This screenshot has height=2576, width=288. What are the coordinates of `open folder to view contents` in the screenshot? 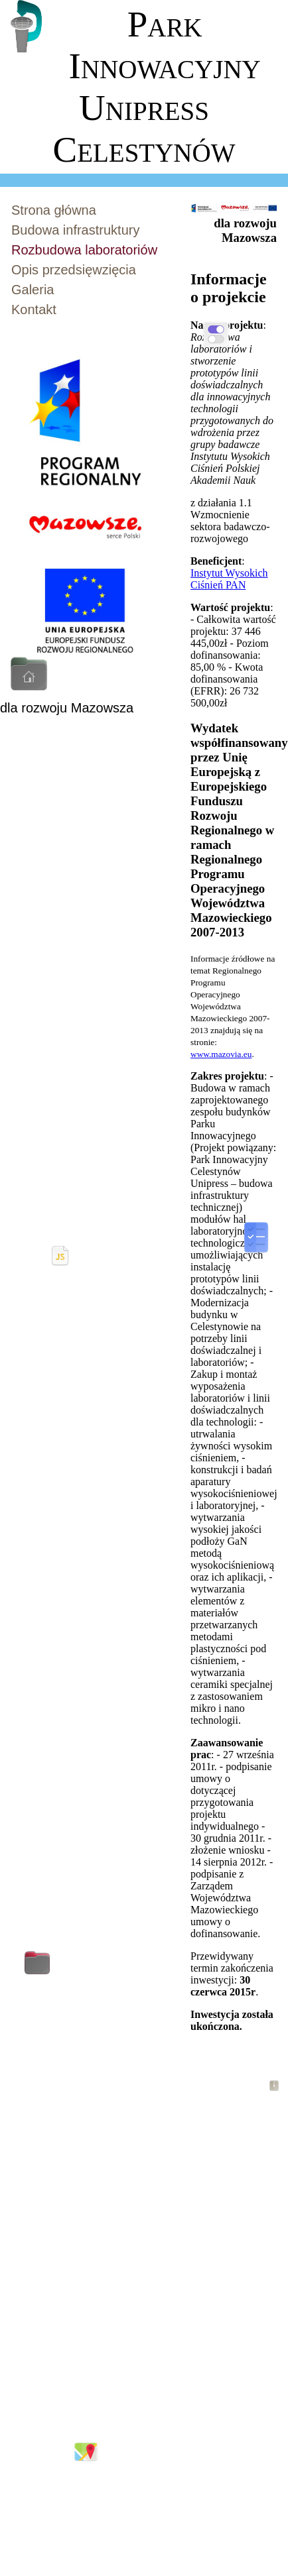 It's located at (37, 1962).